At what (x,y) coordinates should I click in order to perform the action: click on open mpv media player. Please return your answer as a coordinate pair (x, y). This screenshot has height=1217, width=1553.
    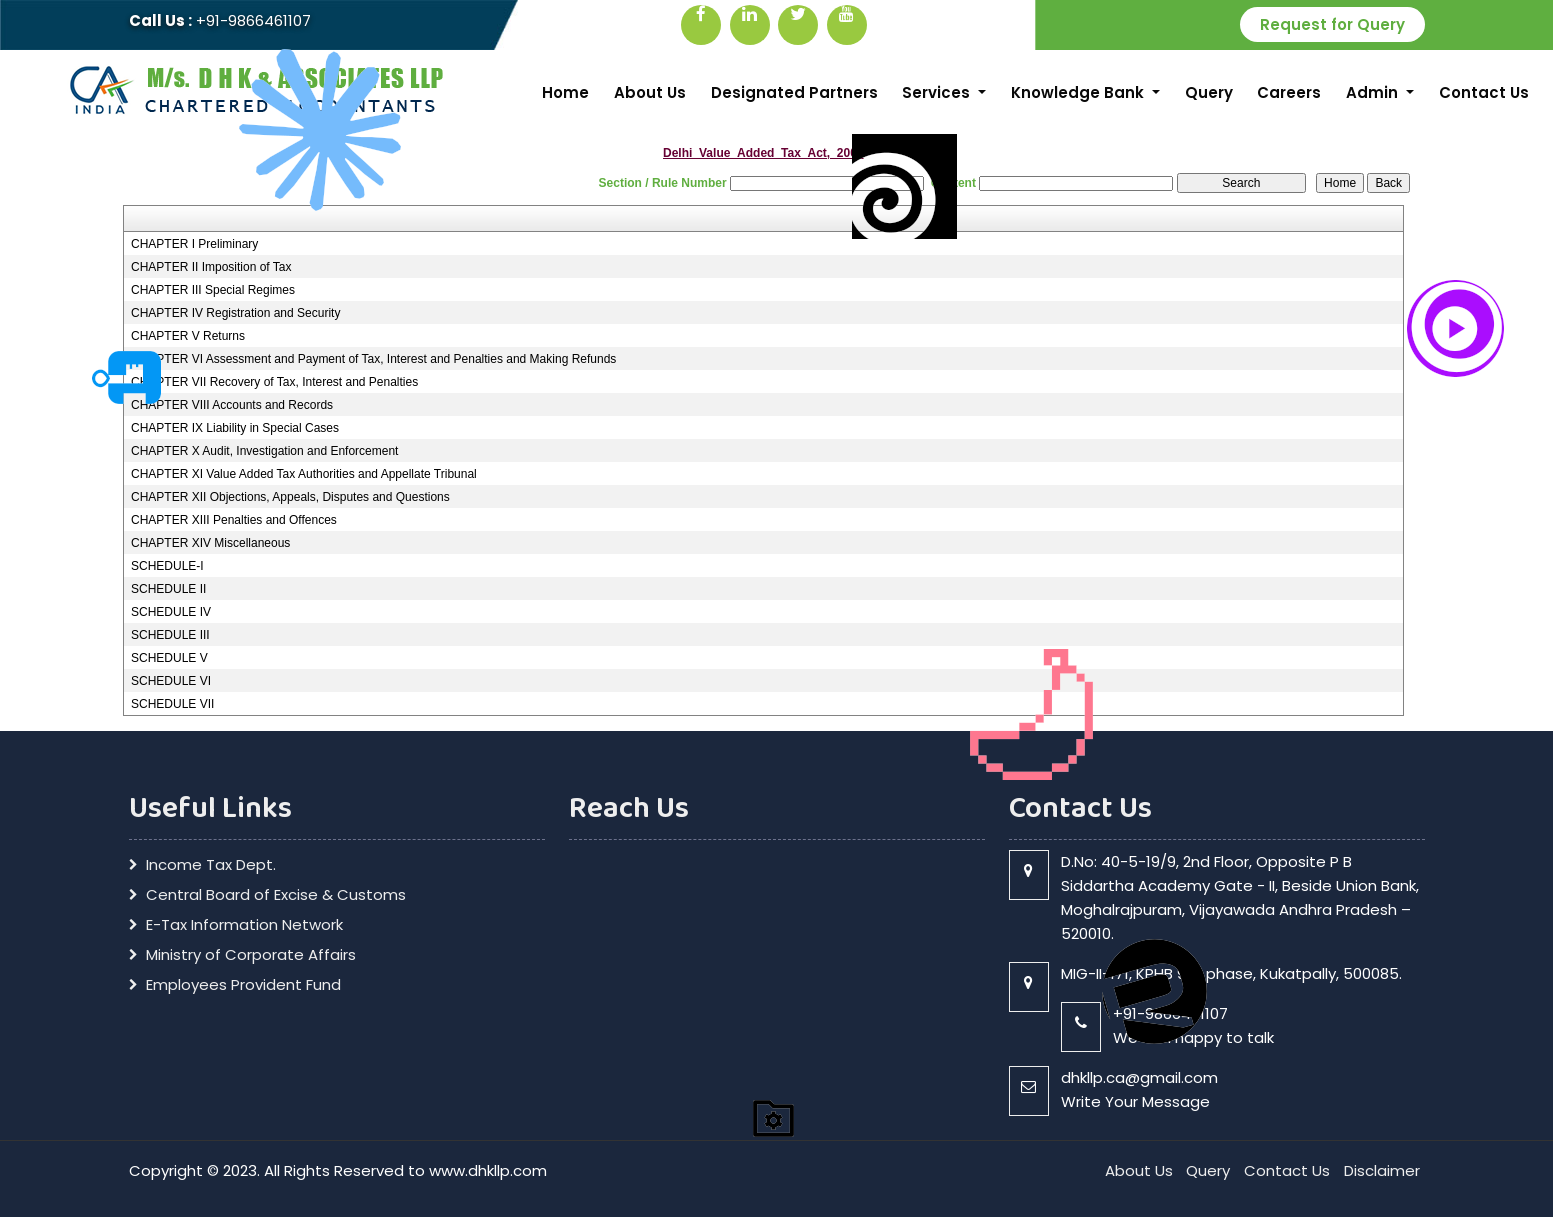
    Looking at the image, I should click on (1455, 328).